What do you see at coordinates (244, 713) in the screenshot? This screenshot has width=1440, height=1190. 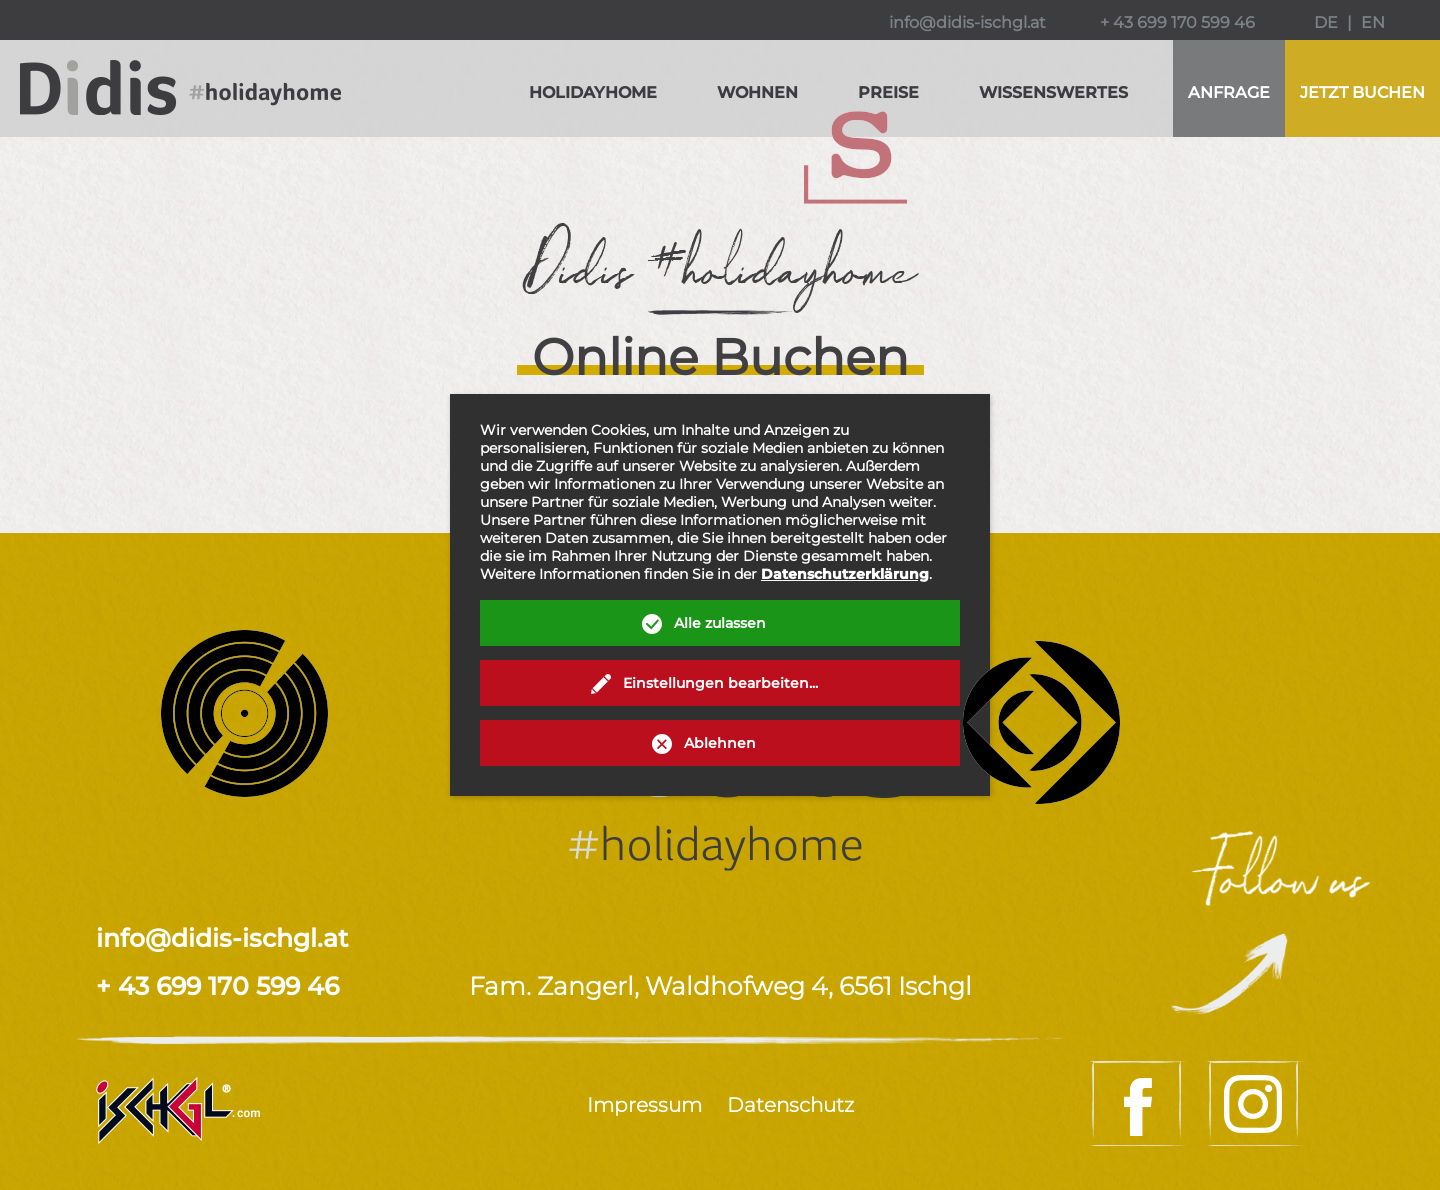 I see `open discogs music database` at bounding box center [244, 713].